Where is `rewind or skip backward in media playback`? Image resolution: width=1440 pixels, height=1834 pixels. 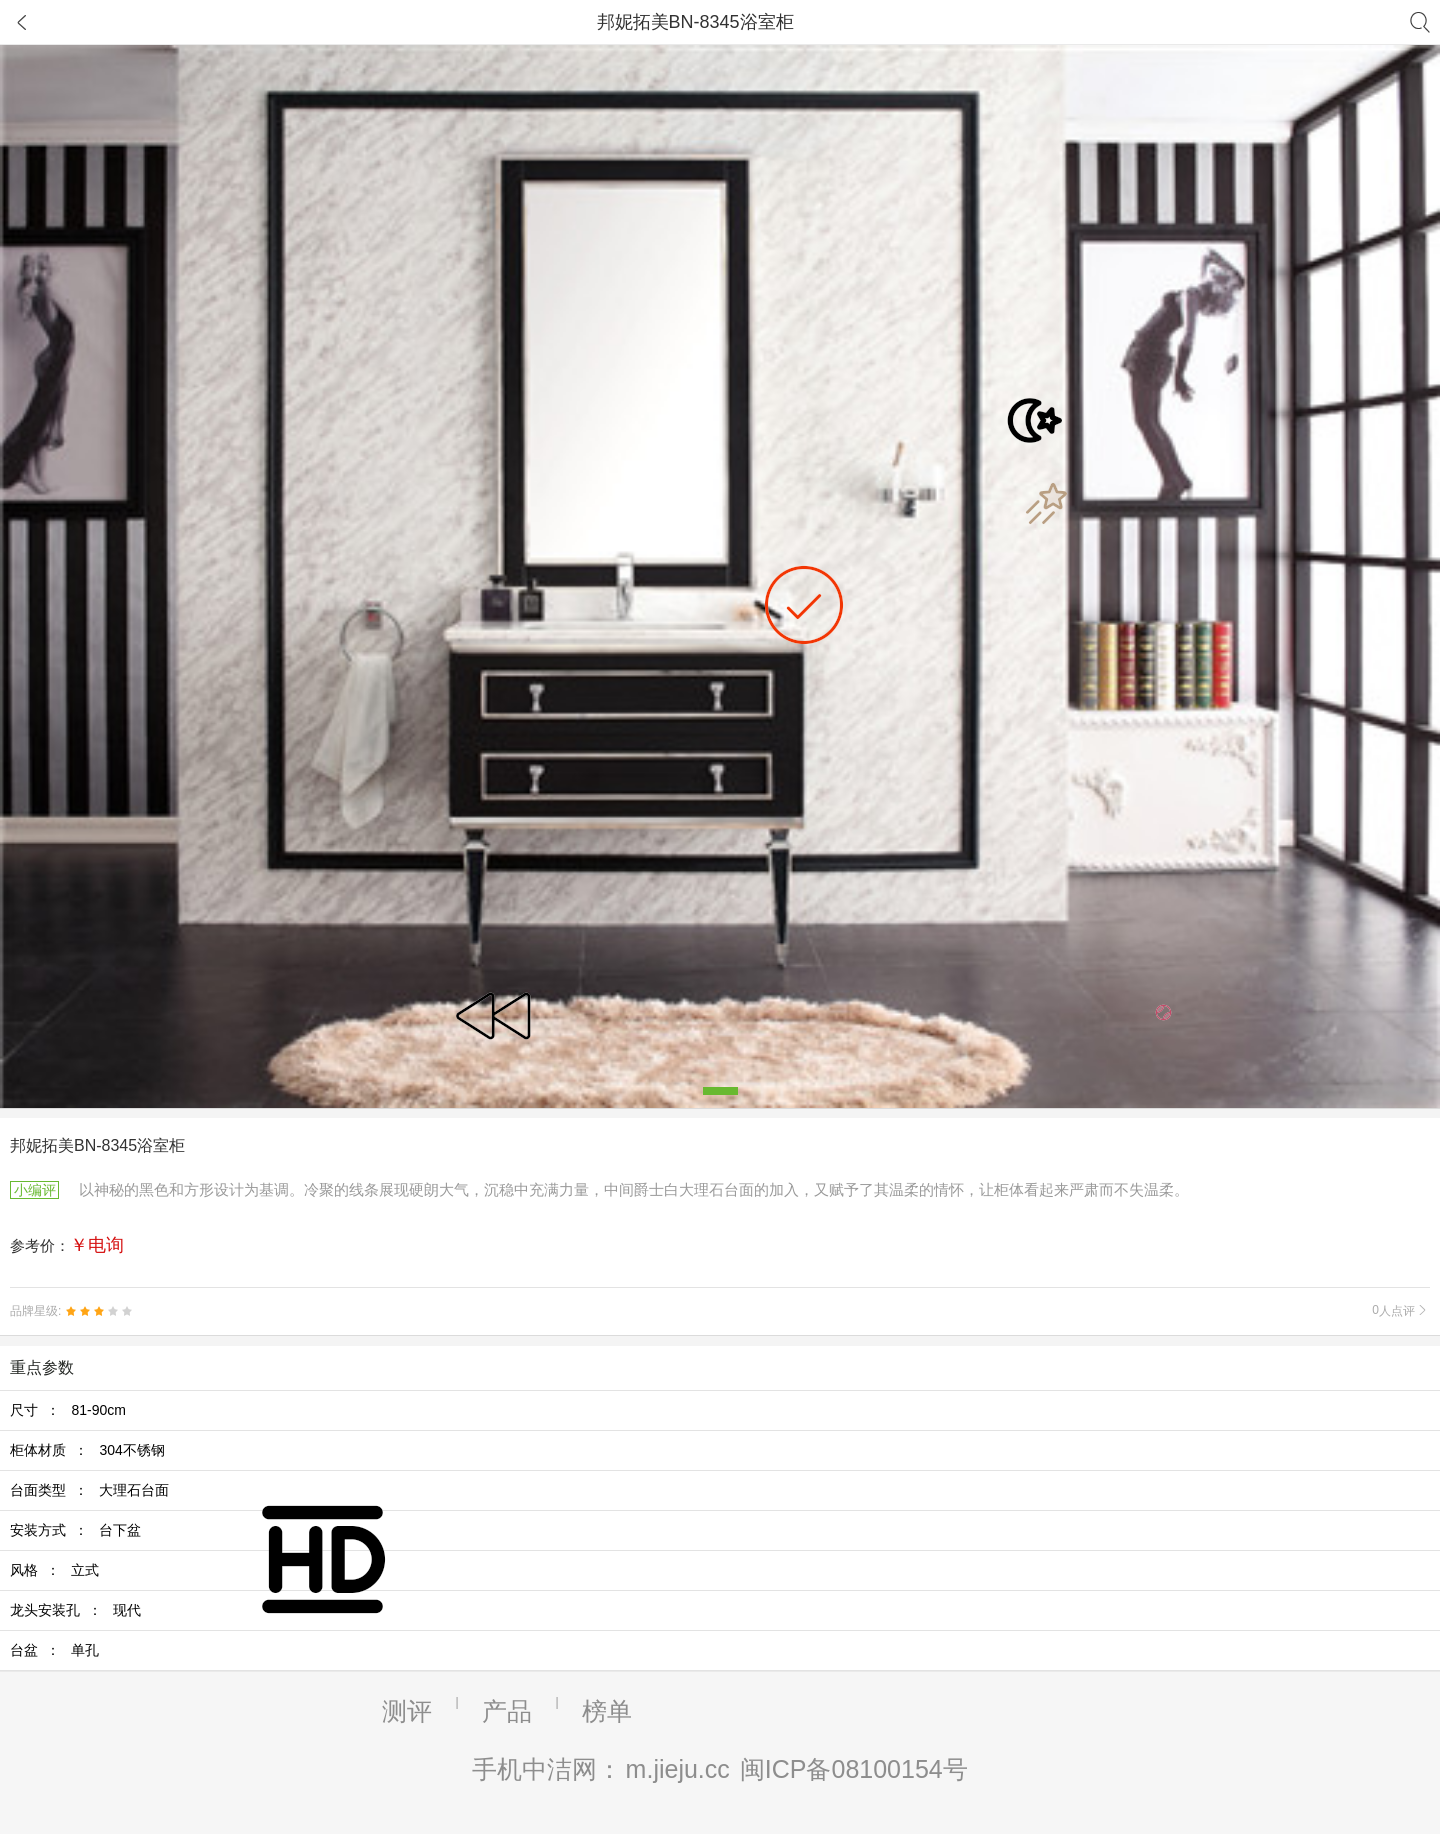 rewind or skip backward in media playback is located at coordinates (496, 1016).